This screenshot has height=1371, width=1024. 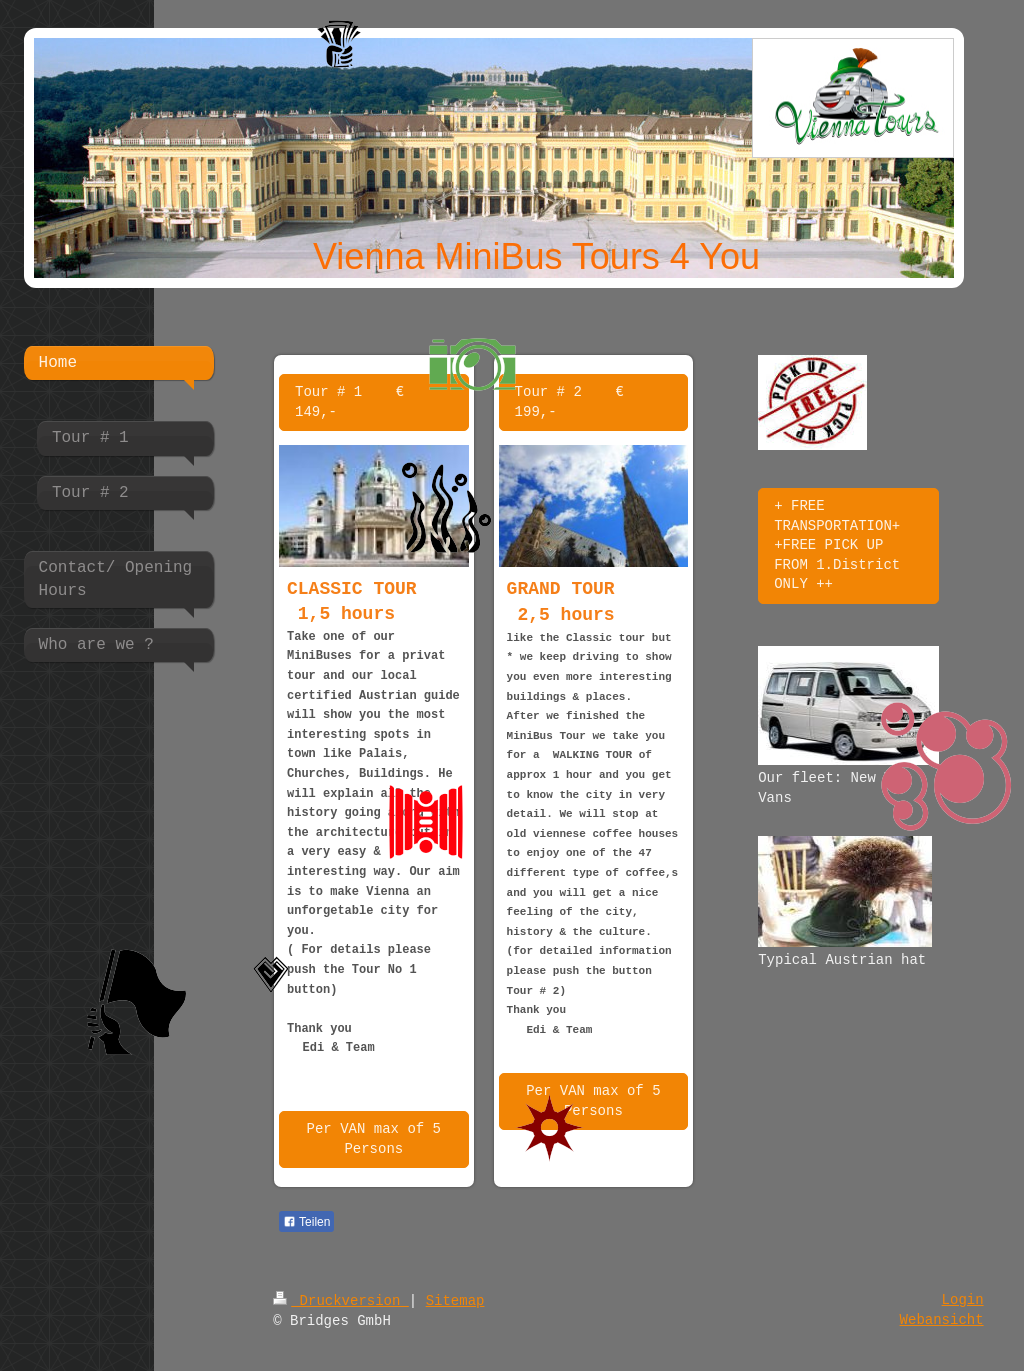 I want to click on accordion or bellows instrument in a music game, so click(x=426, y=822).